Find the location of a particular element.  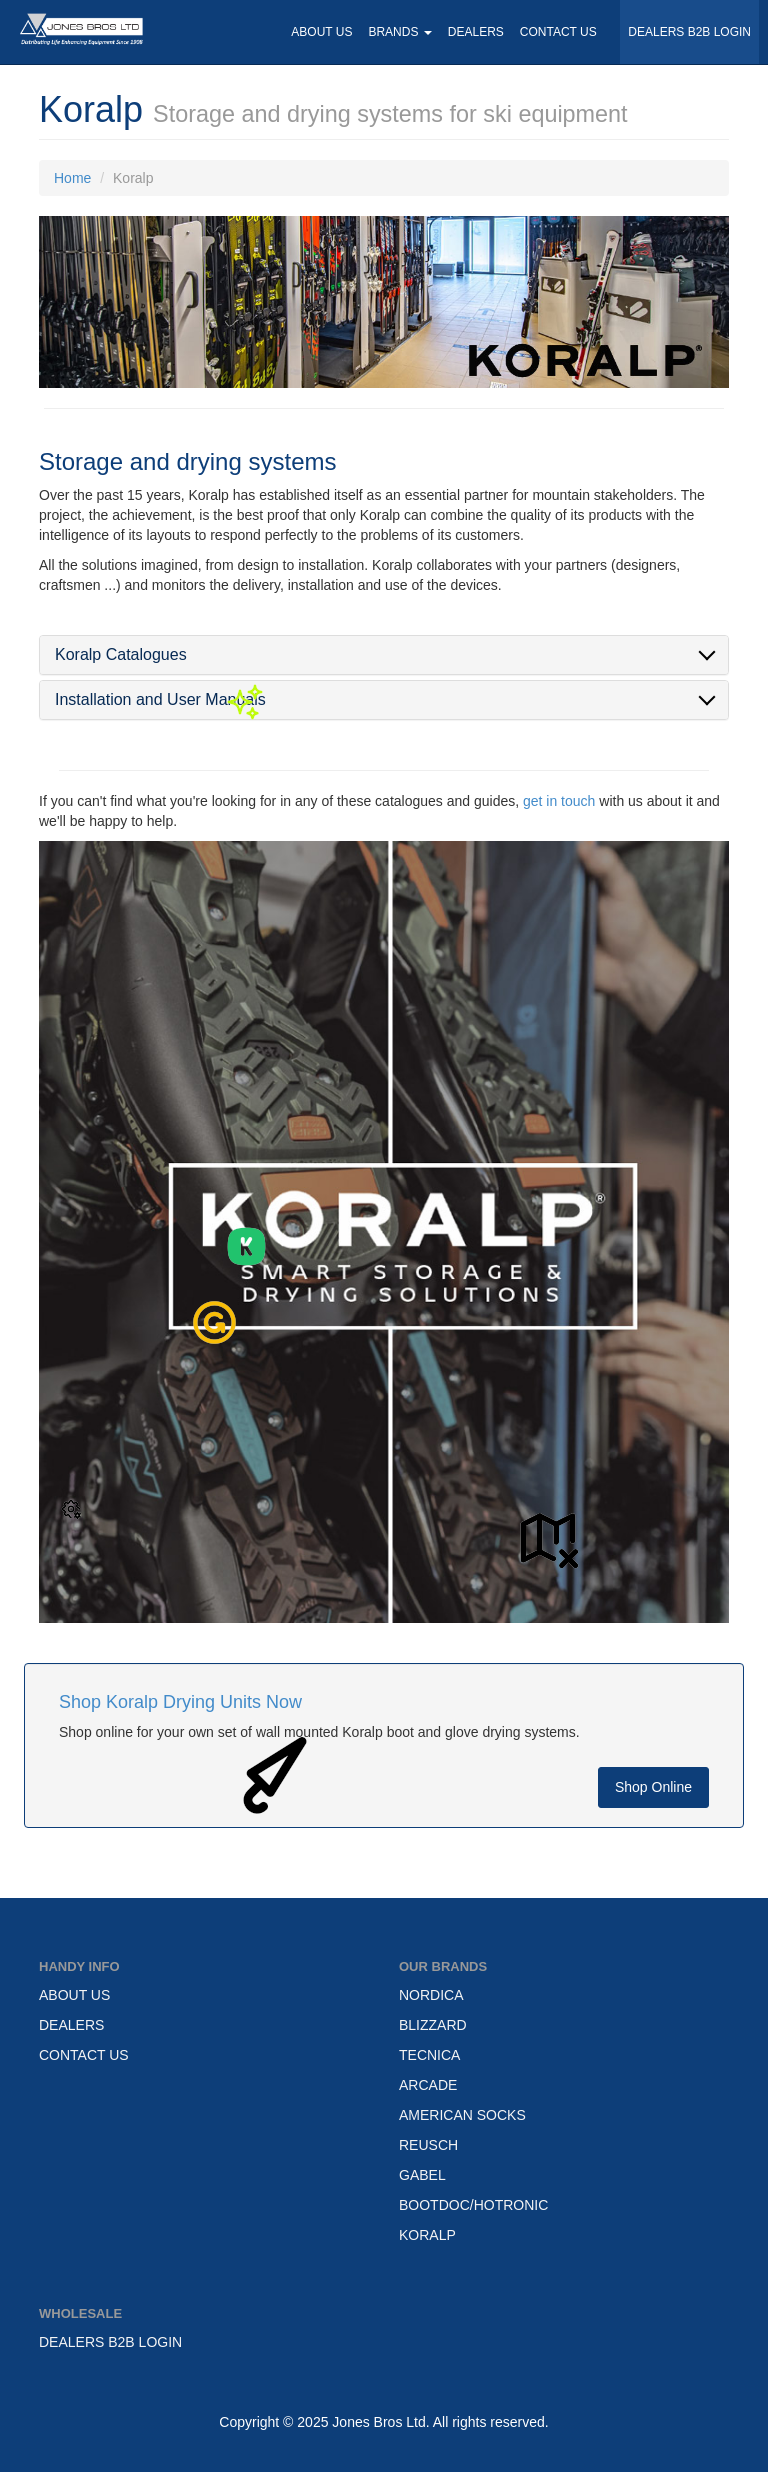

indicates items starting with the letter K is located at coordinates (246, 1246).